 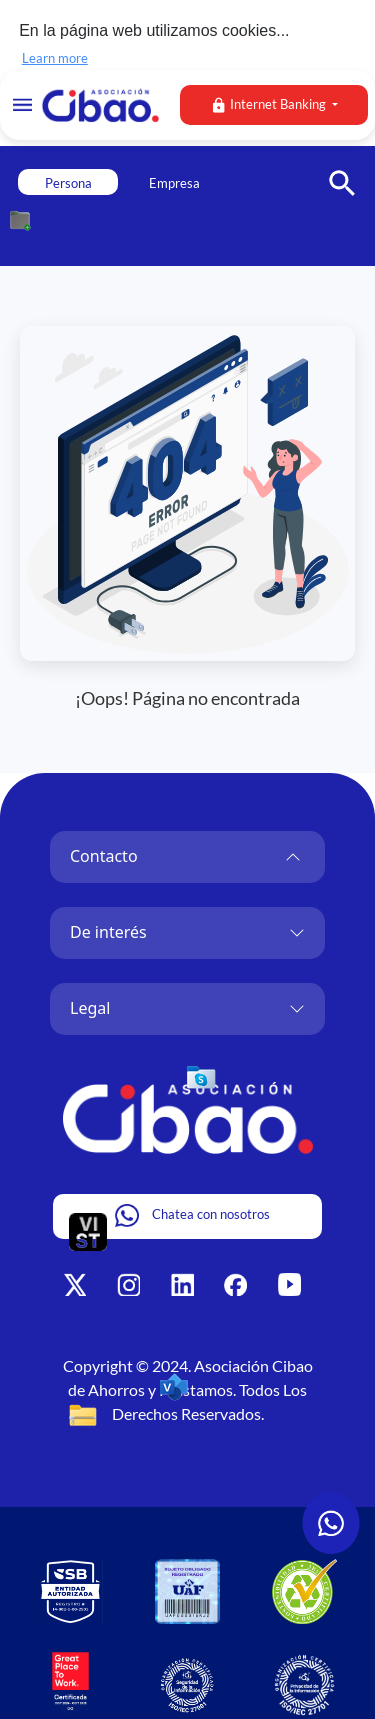 What do you see at coordinates (20, 220) in the screenshot?
I see `create a new folder` at bounding box center [20, 220].